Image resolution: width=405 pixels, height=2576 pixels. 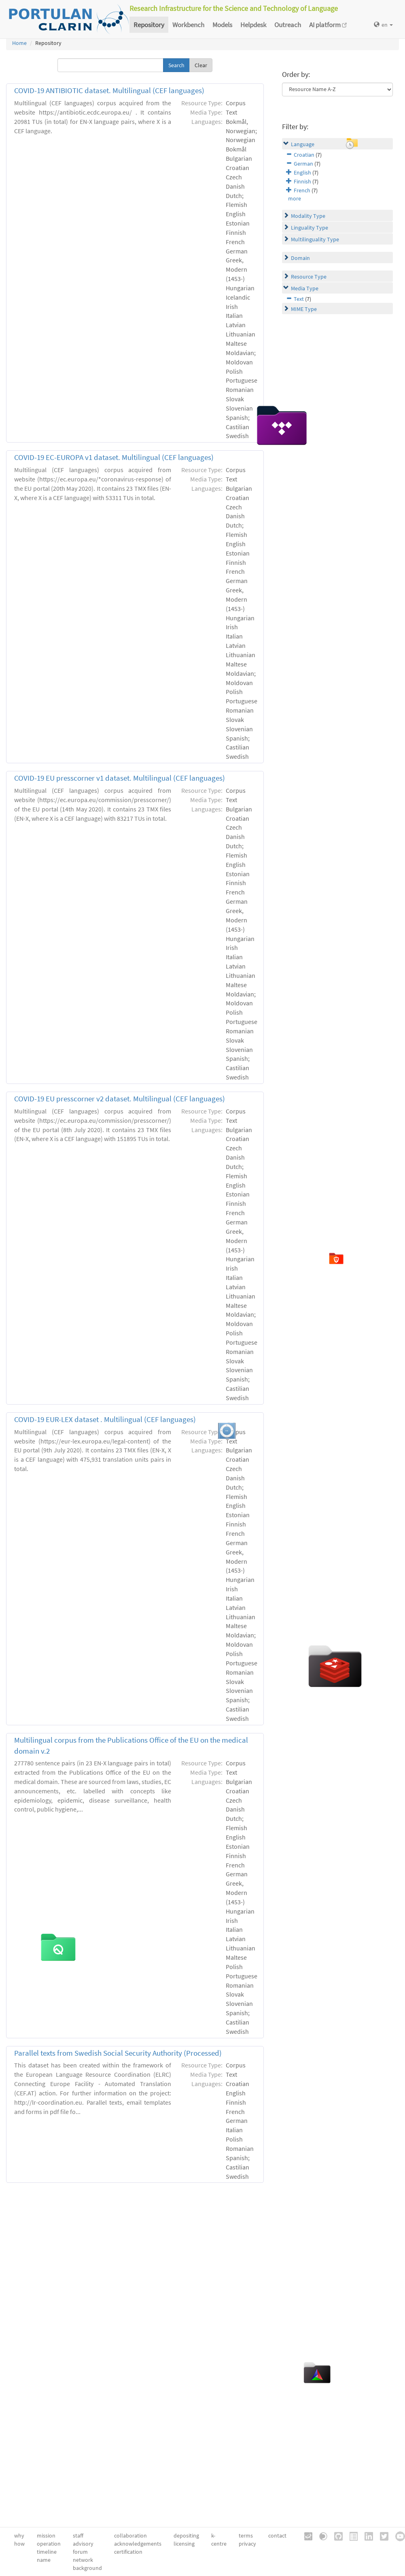 I want to click on open Brave browser downloads folder, so click(x=336, y=1259).